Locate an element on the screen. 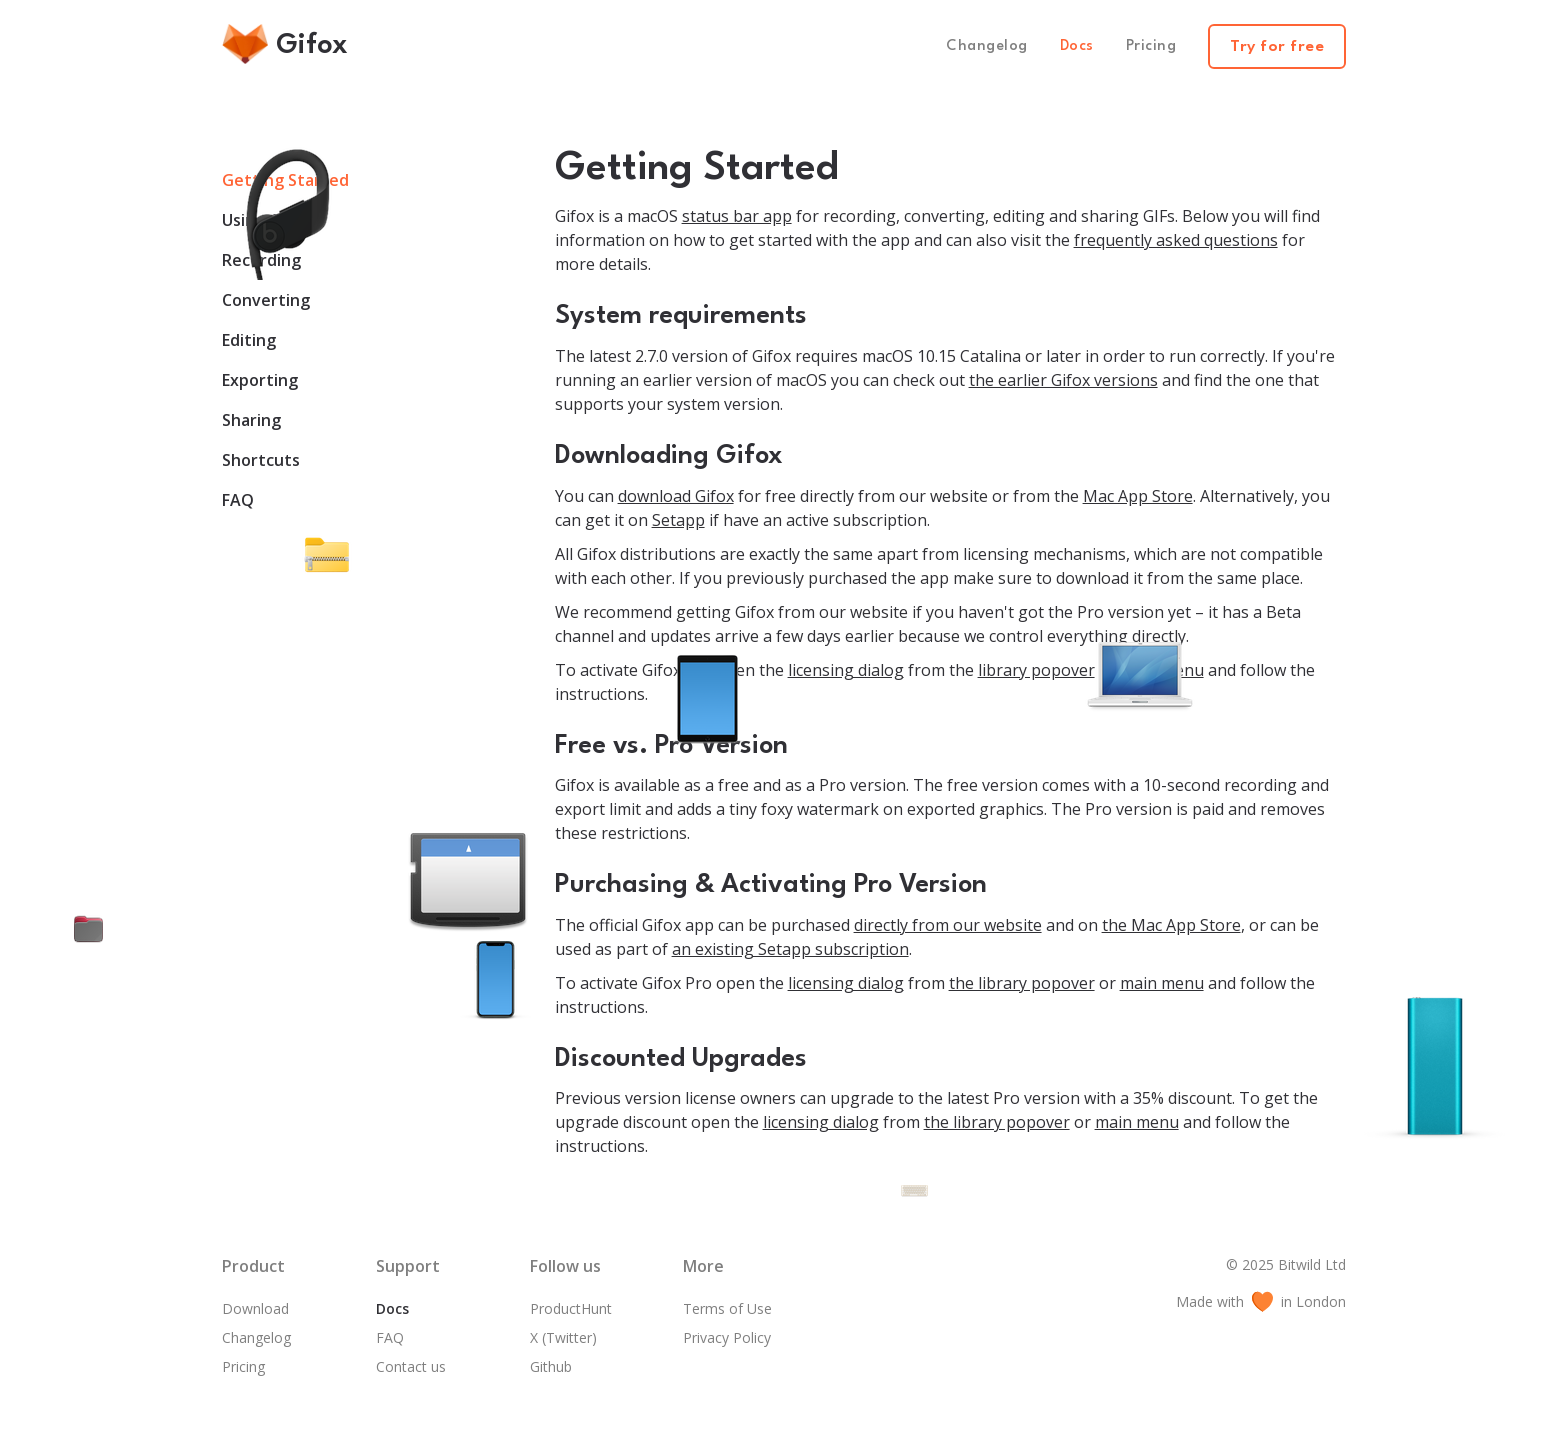 This screenshot has width=1568, height=1429. represents an apple ibook g4 laptop device is located at coordinates (1140, 673).